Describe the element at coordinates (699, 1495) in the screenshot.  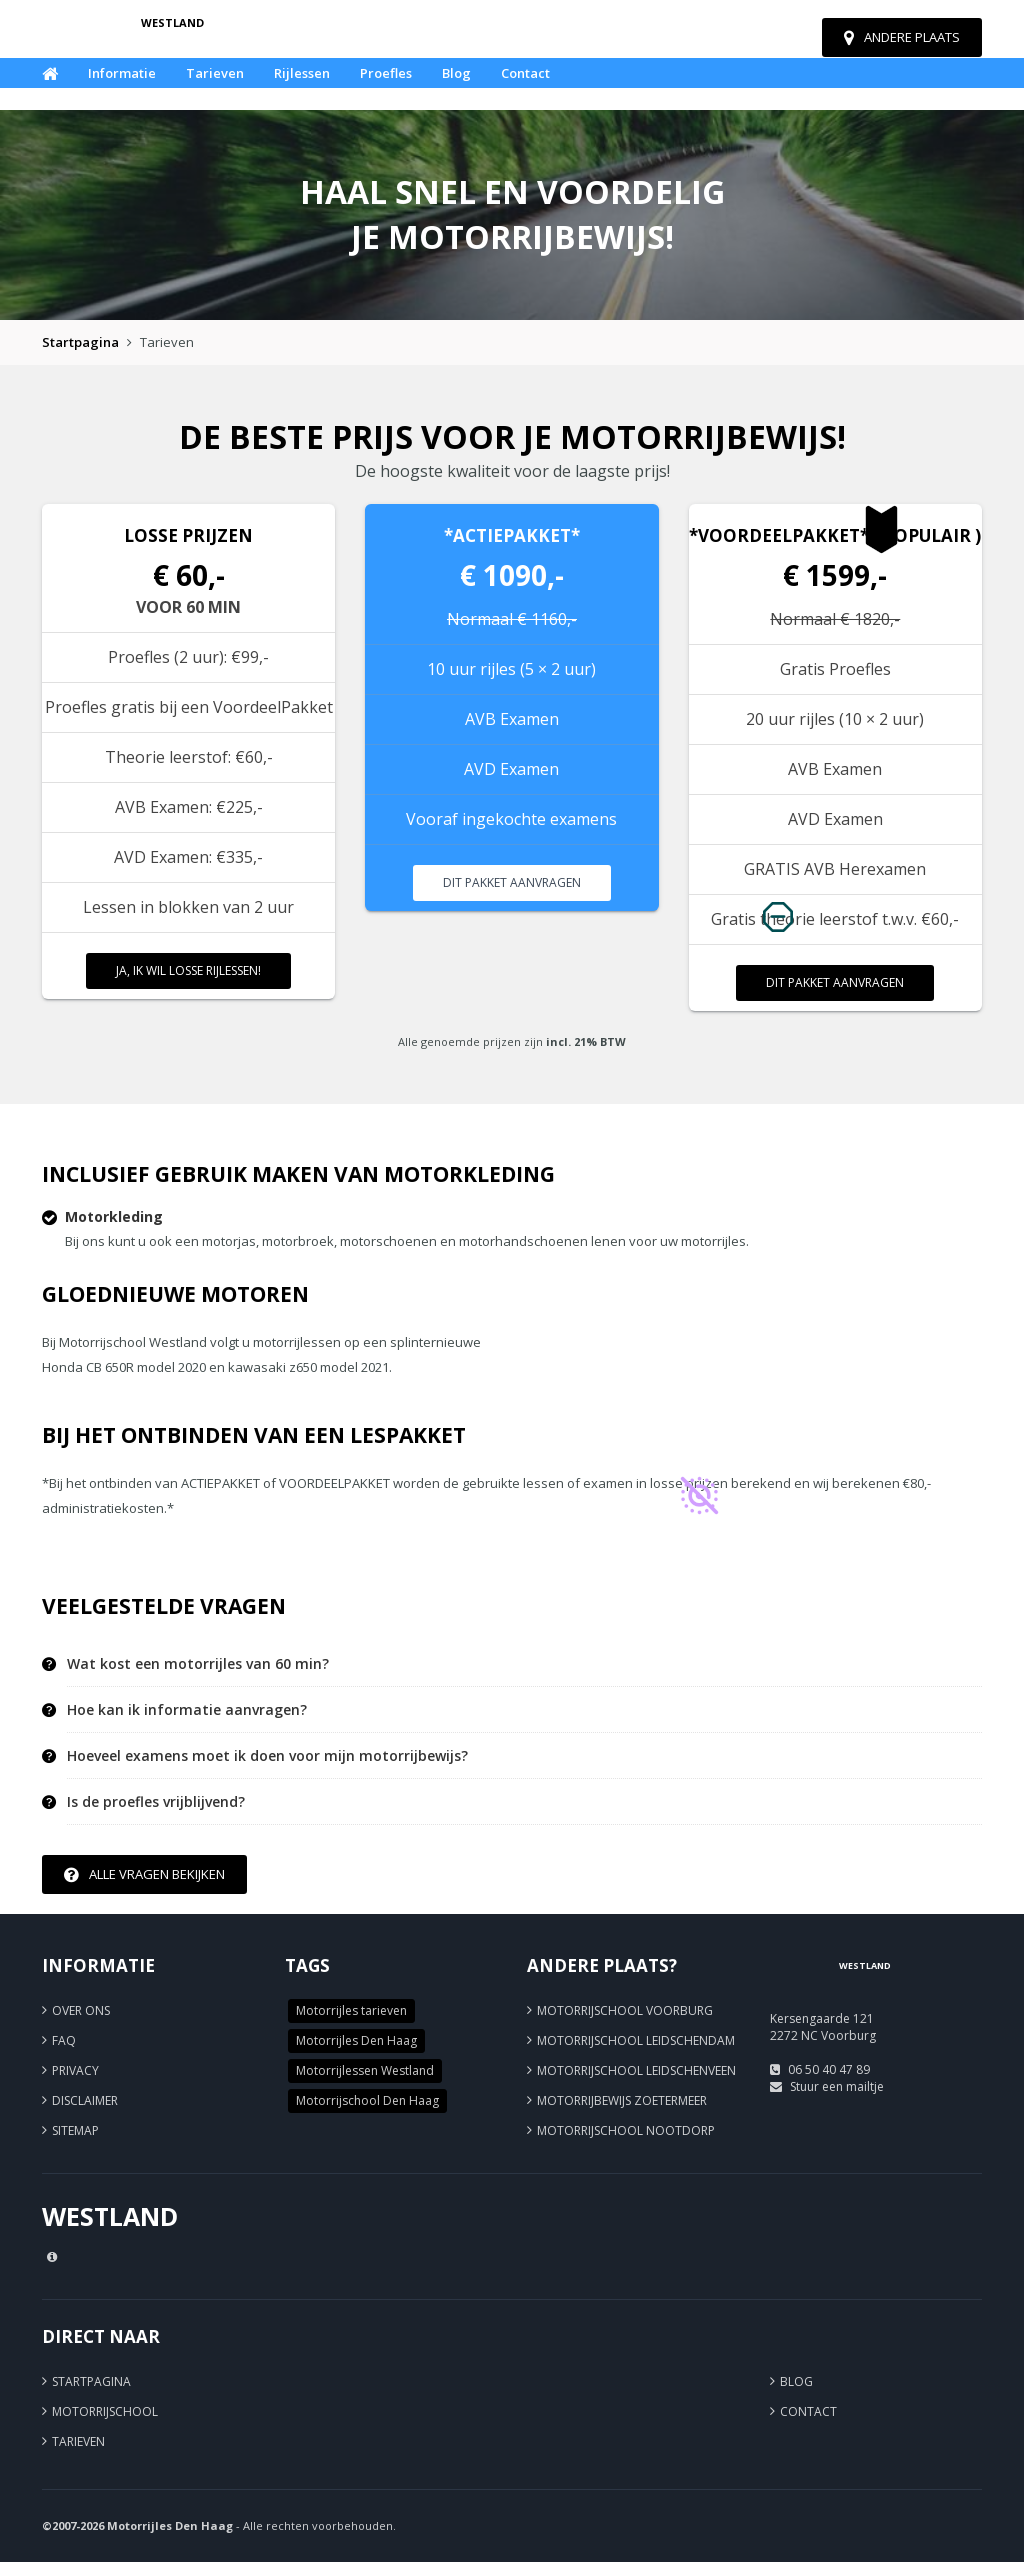
I see `disable live photo capture` at that location.